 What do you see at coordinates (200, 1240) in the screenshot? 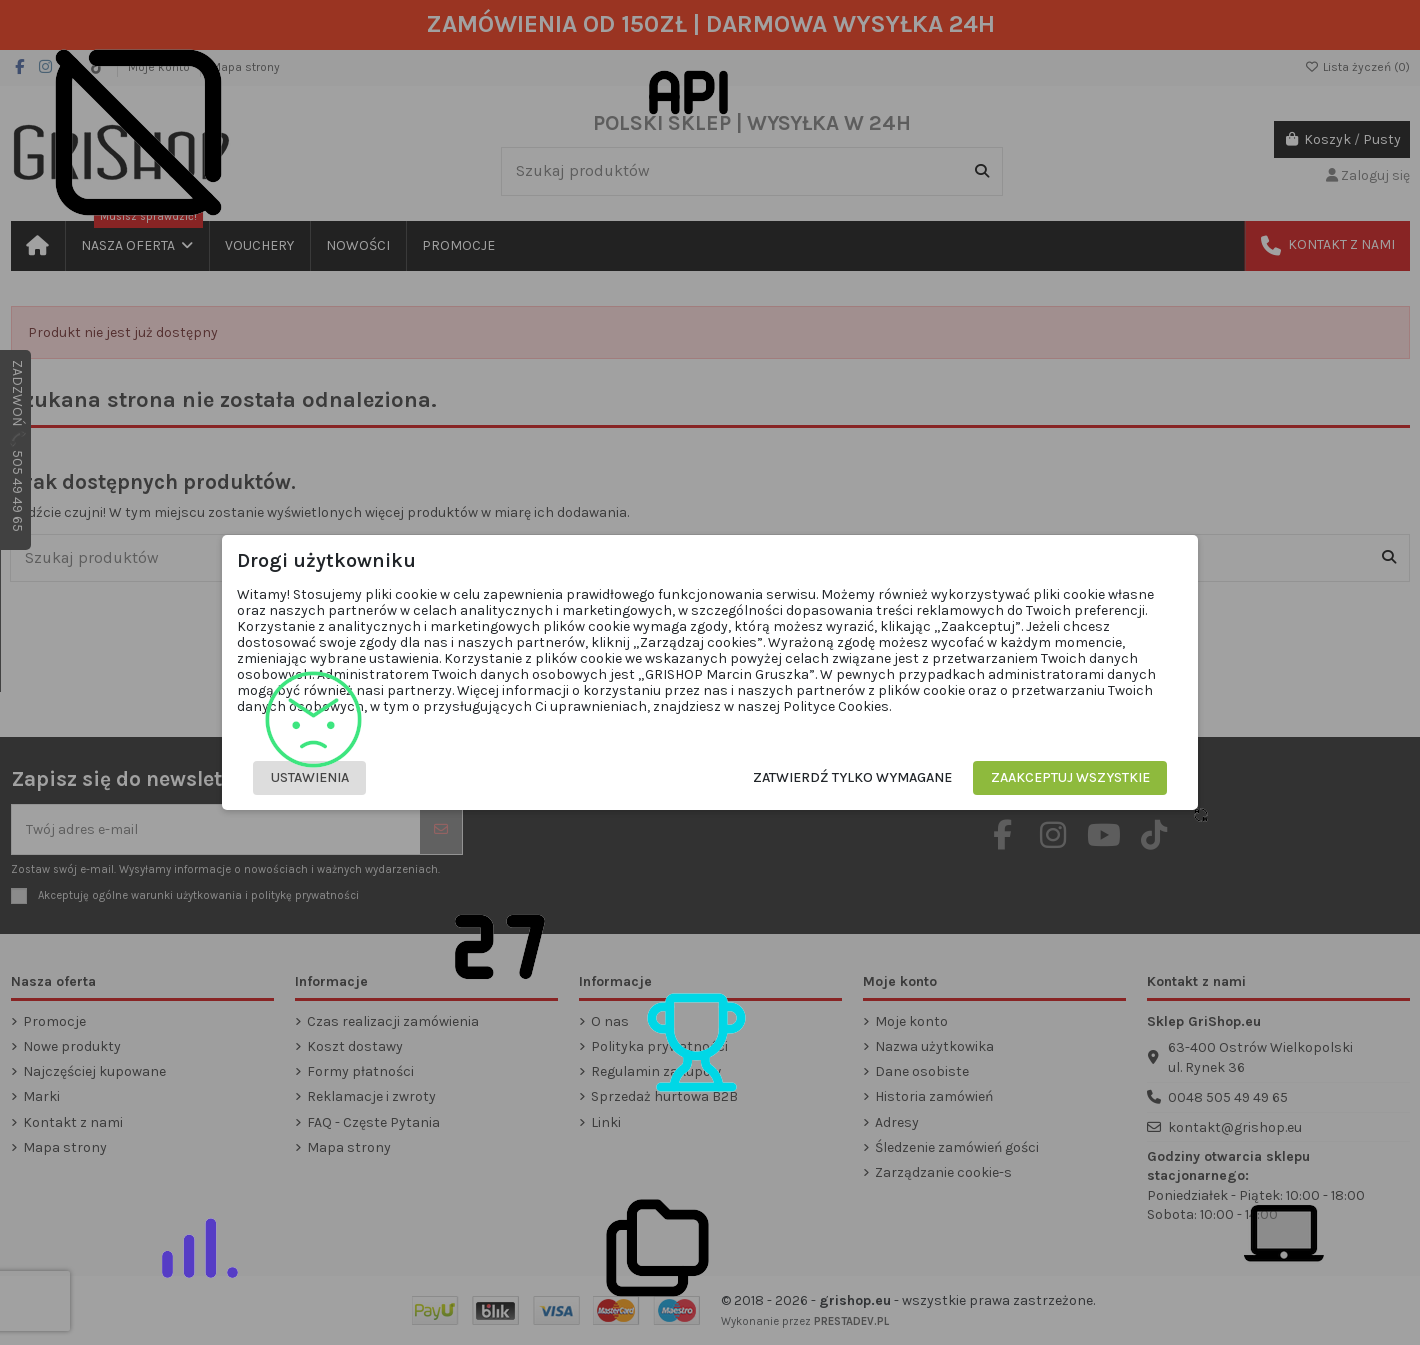
I see `indicates strong signal strength` at bounding box center [200, 1240].